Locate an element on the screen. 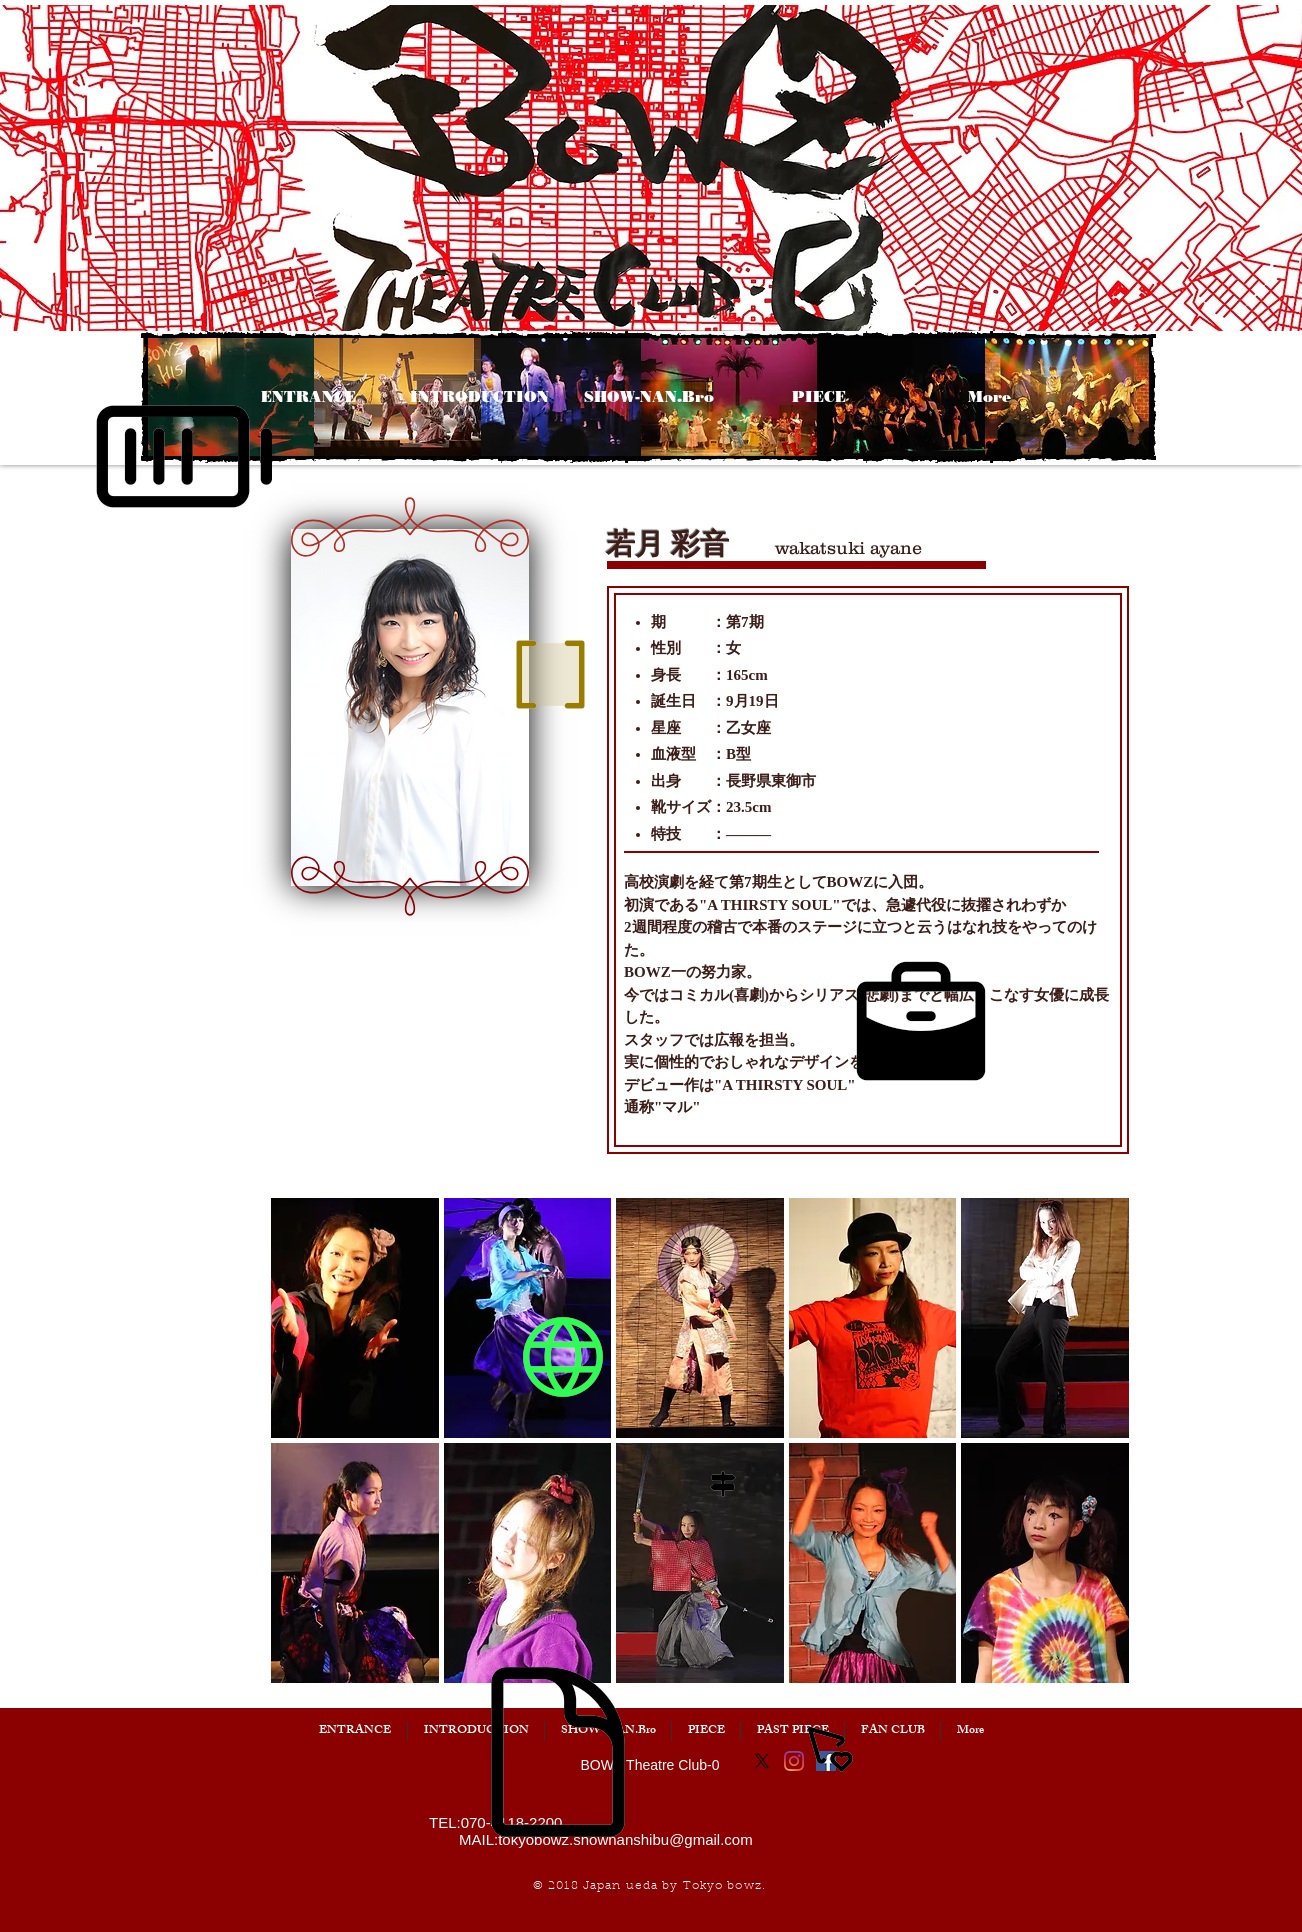 The height and width of the screenshot is (1932, 1302). view document is located at coordinates (558, 1752).